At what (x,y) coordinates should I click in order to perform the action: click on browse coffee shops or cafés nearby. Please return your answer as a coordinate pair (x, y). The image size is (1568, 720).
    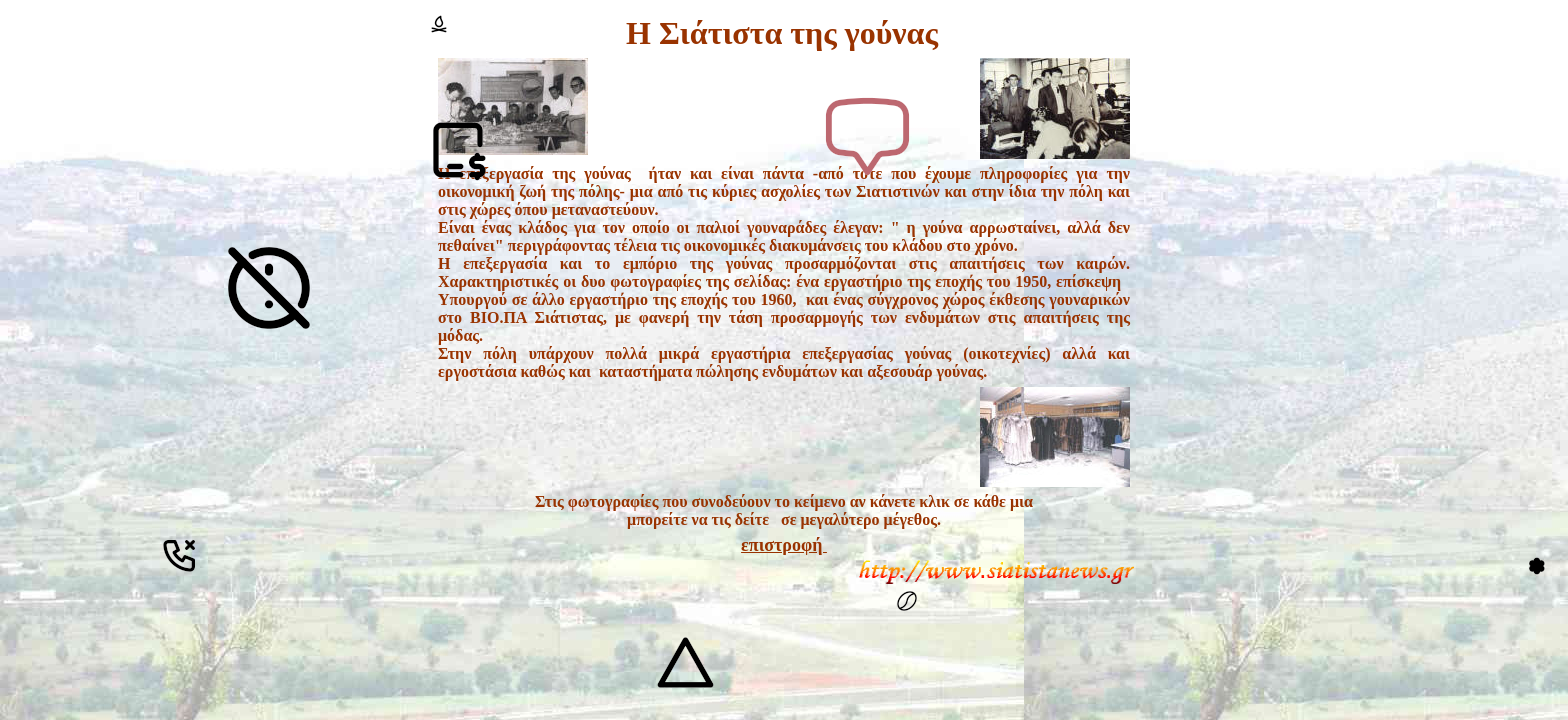
    Looking at the image, I should click on (907, 601).